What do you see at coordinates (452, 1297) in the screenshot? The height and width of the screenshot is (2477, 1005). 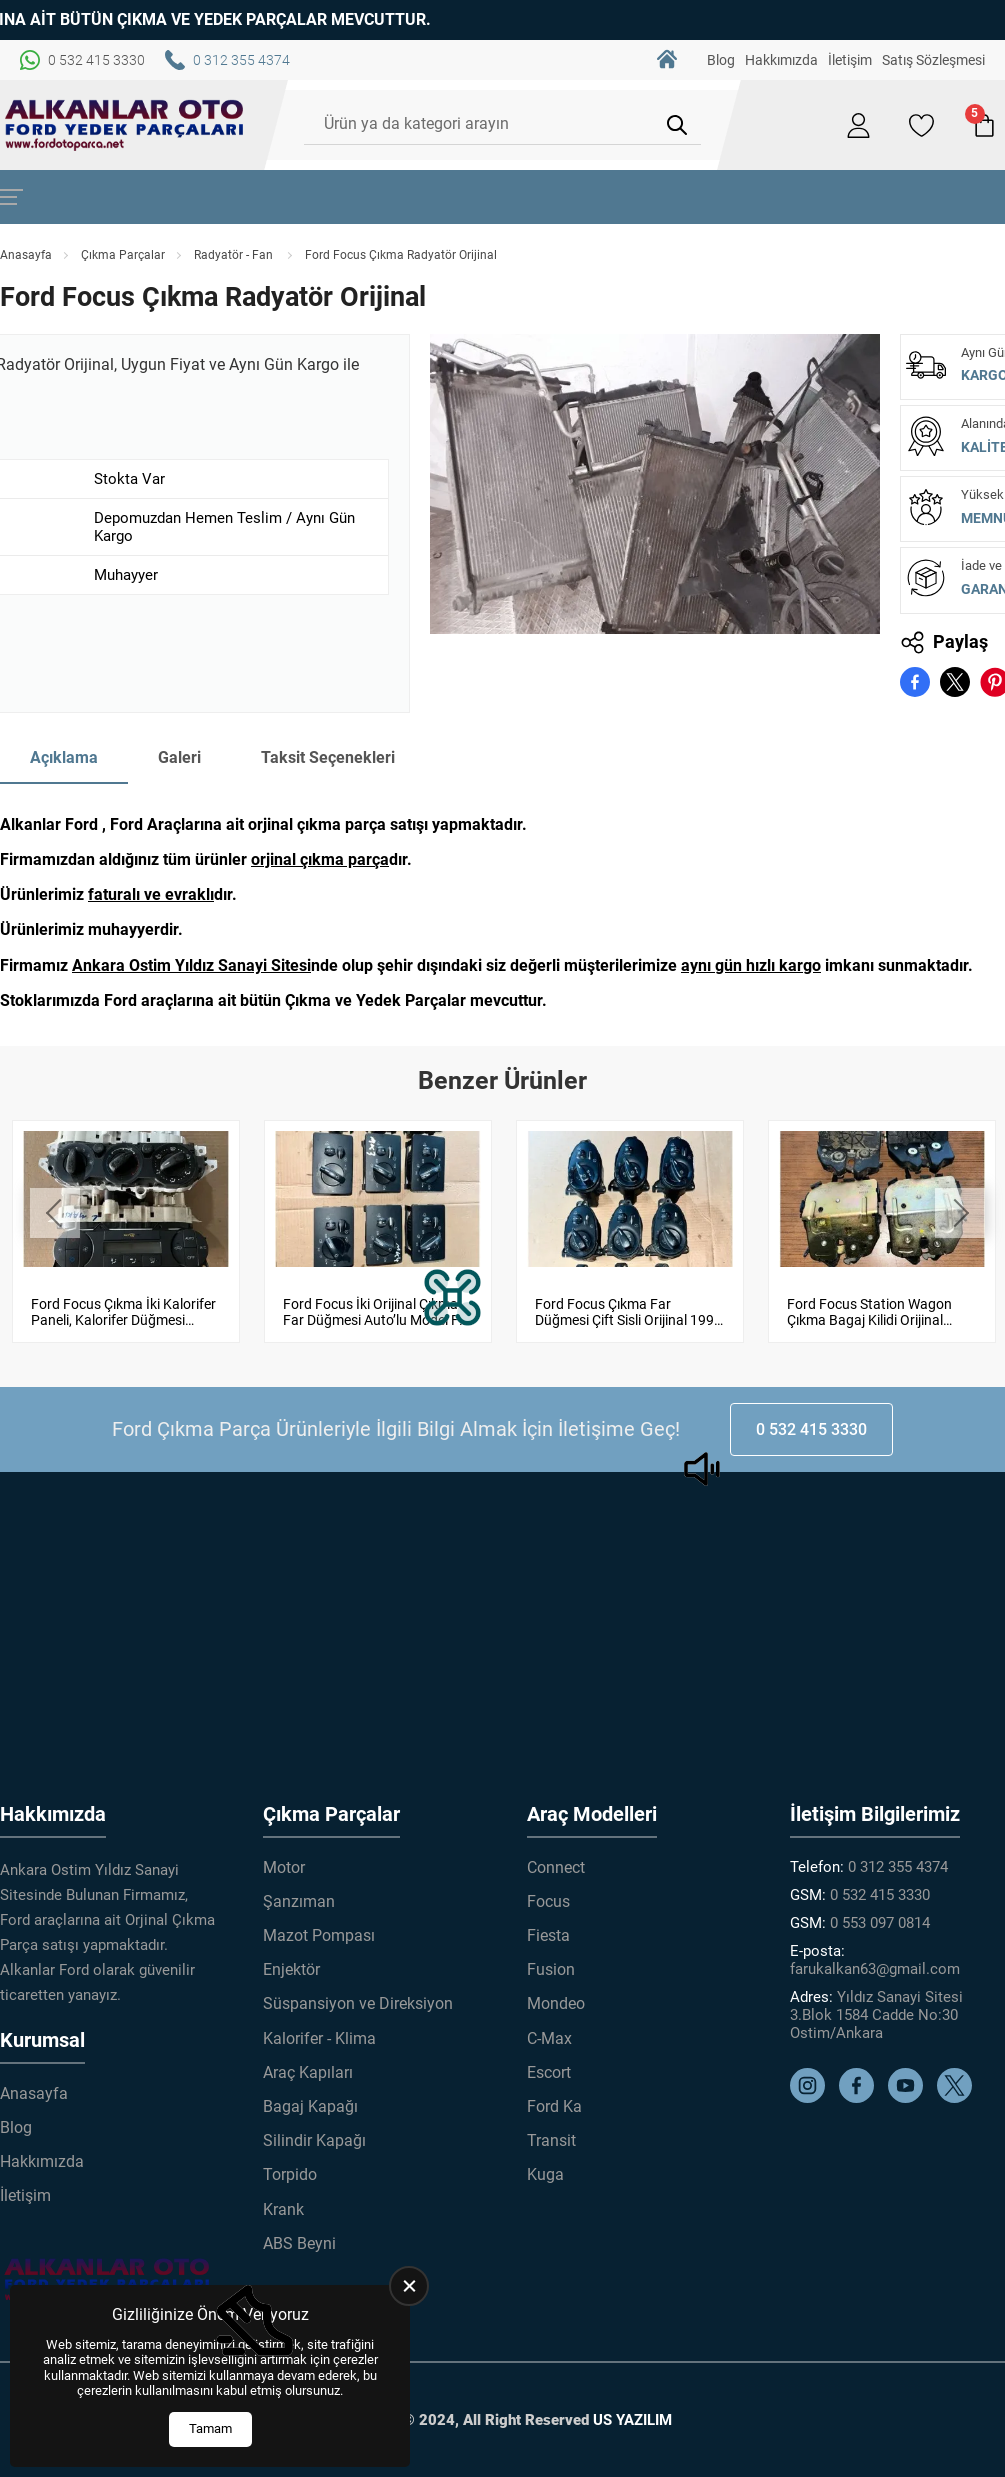 I see `access drone controls` at bounding box center [452, 1297].